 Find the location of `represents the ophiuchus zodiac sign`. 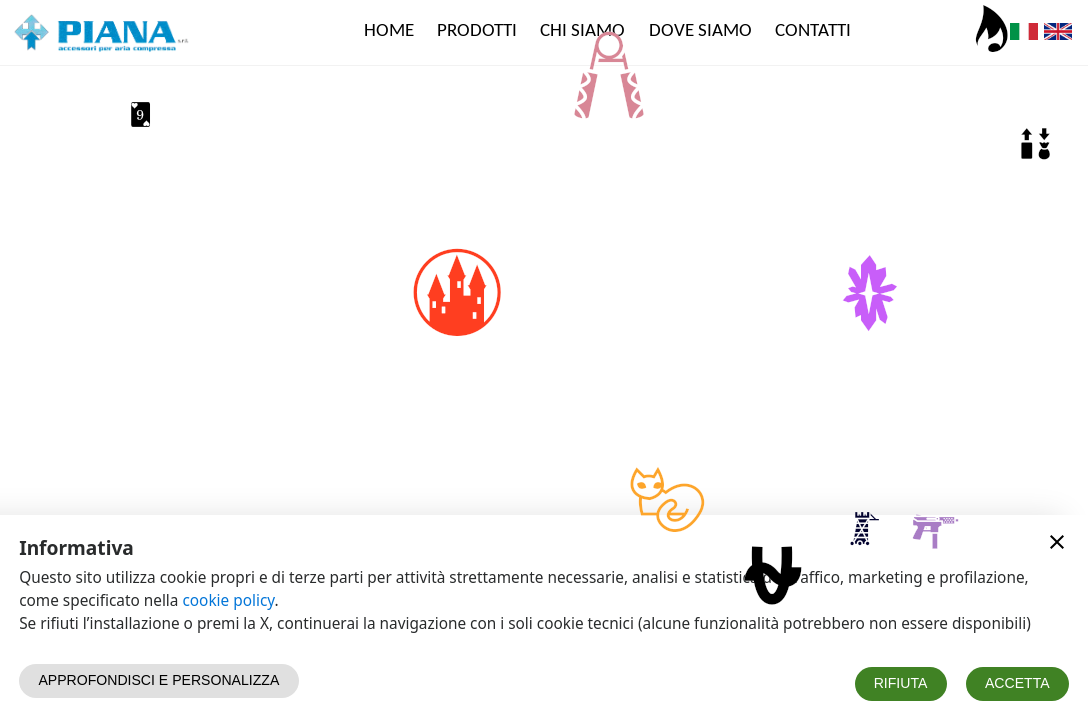

represents the ophiuchus zodiac sign is located at coordinates (773, 575).